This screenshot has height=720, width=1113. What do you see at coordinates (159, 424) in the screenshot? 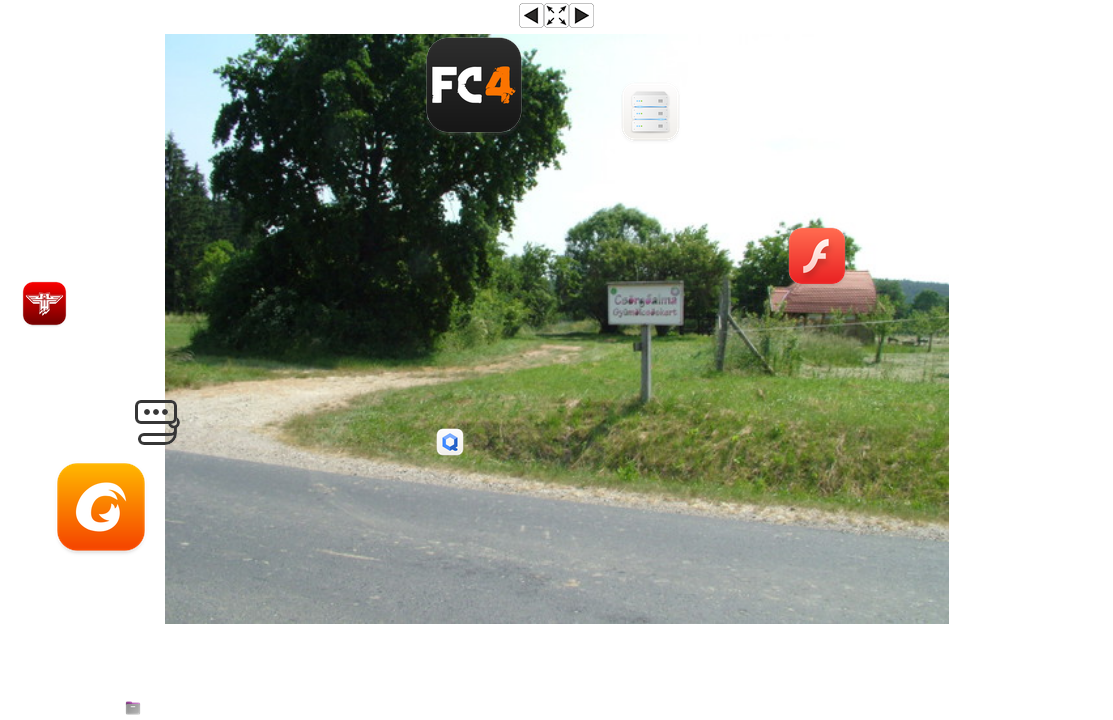
I see `generate a one-time password code` at bounding box center [159, 424].